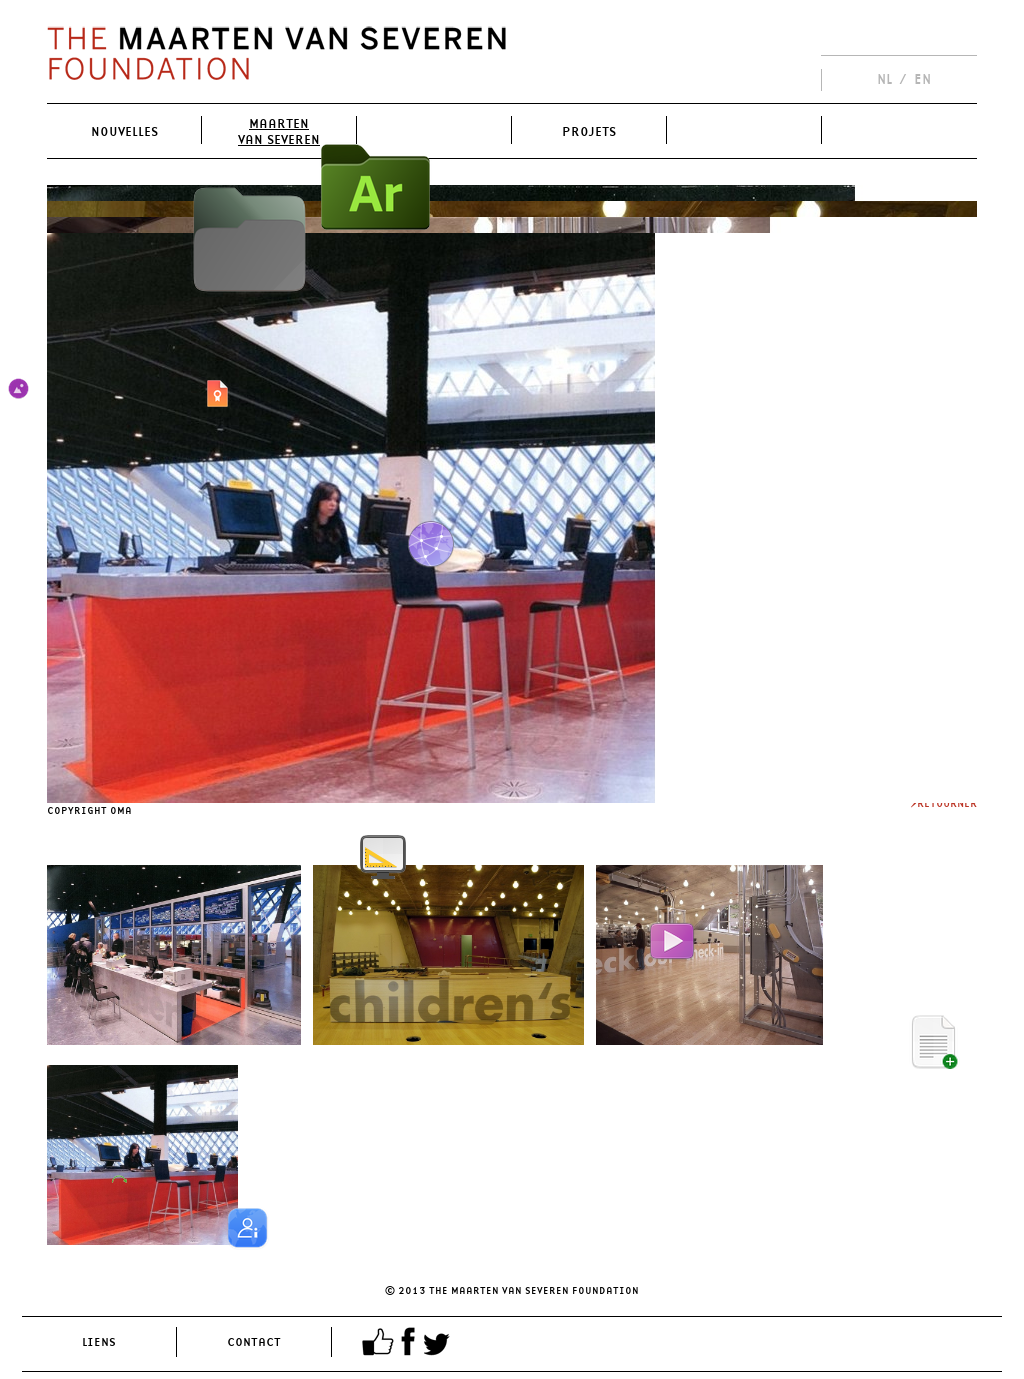 The height and width of the screenshot is (1379, 1024). Describe the element at coordinates (383, 857) in the screenshot. I see `open display settings` at that location.